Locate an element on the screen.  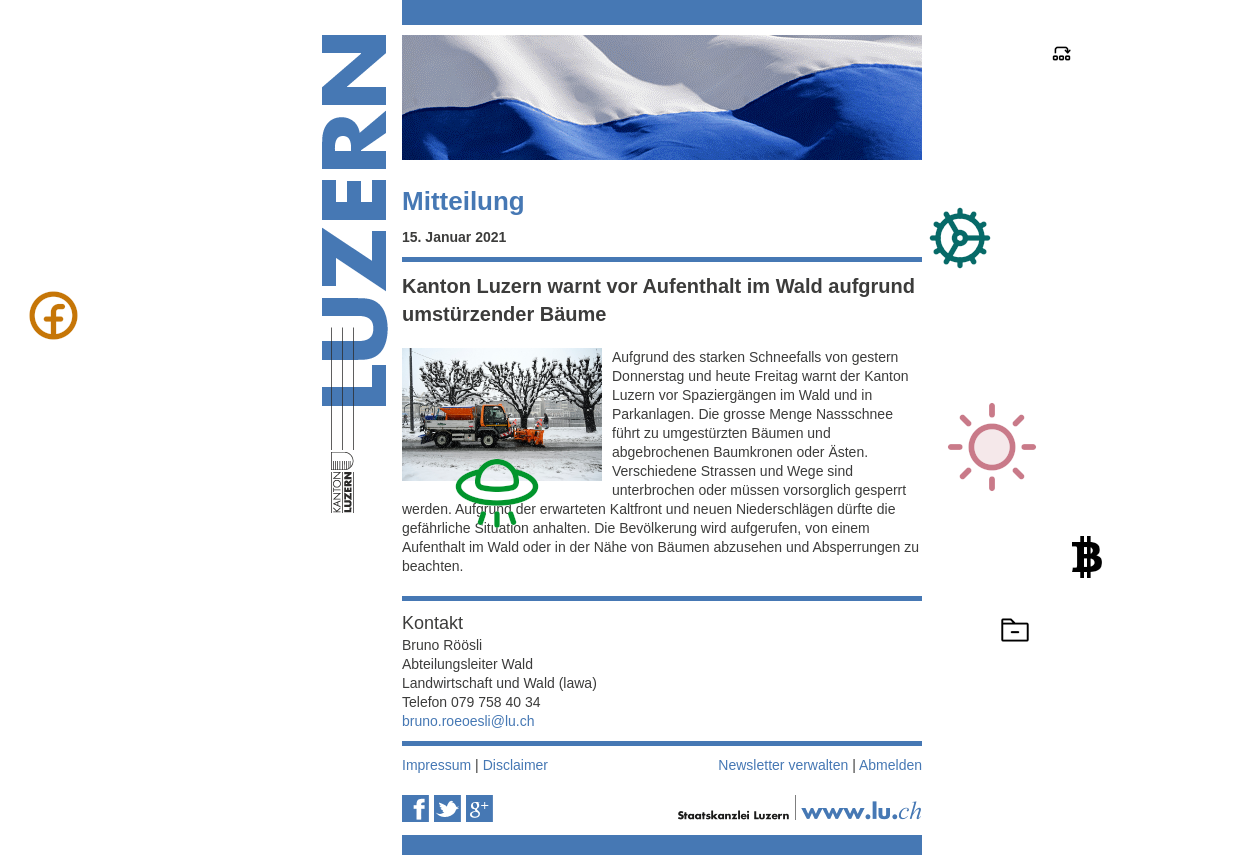
access sci-fi or space-themed content is located at coordinates (497, 492).